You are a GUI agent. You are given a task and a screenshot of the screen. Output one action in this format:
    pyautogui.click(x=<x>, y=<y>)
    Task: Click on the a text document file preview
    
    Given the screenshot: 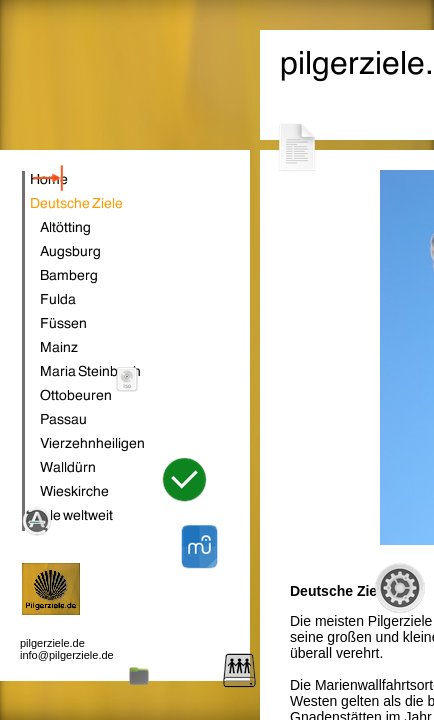 What is the action you would take?
    pyautogui.click(x=297, y=148)
    